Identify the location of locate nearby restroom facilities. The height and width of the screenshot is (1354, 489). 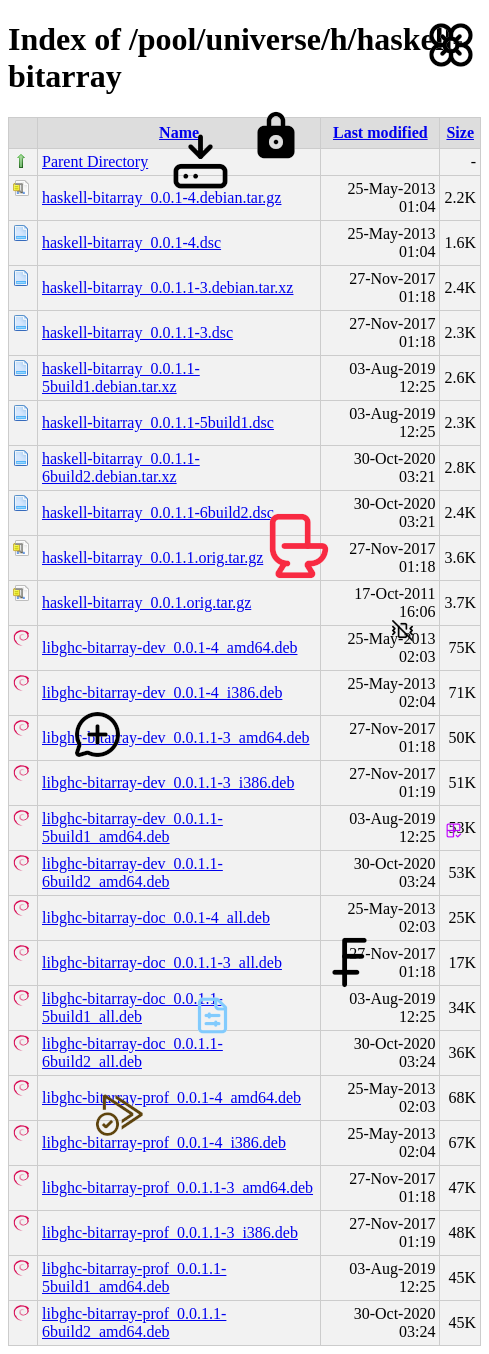
(299, 546).